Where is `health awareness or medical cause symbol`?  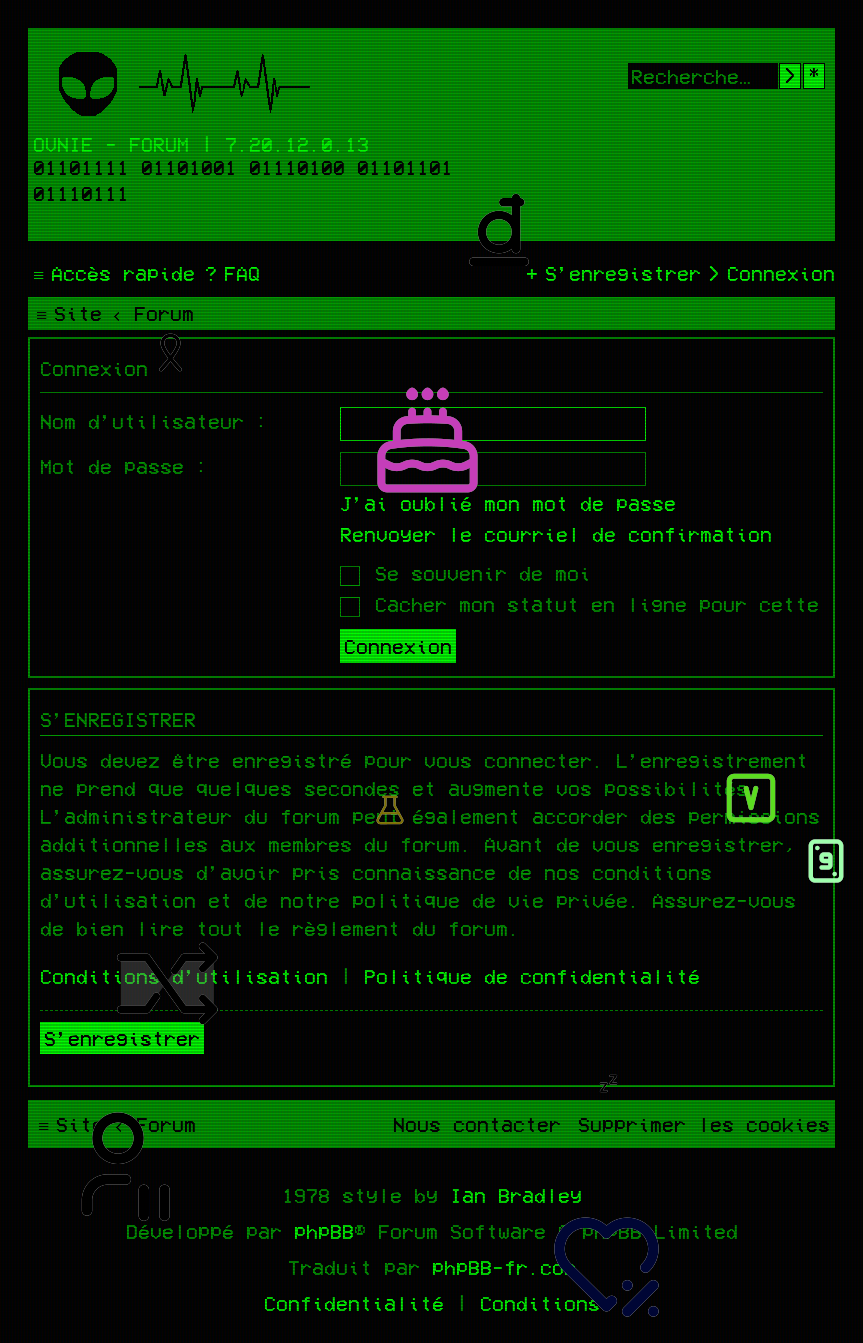 health awareness or medical cause symbol is located at coordinates (170, 352).